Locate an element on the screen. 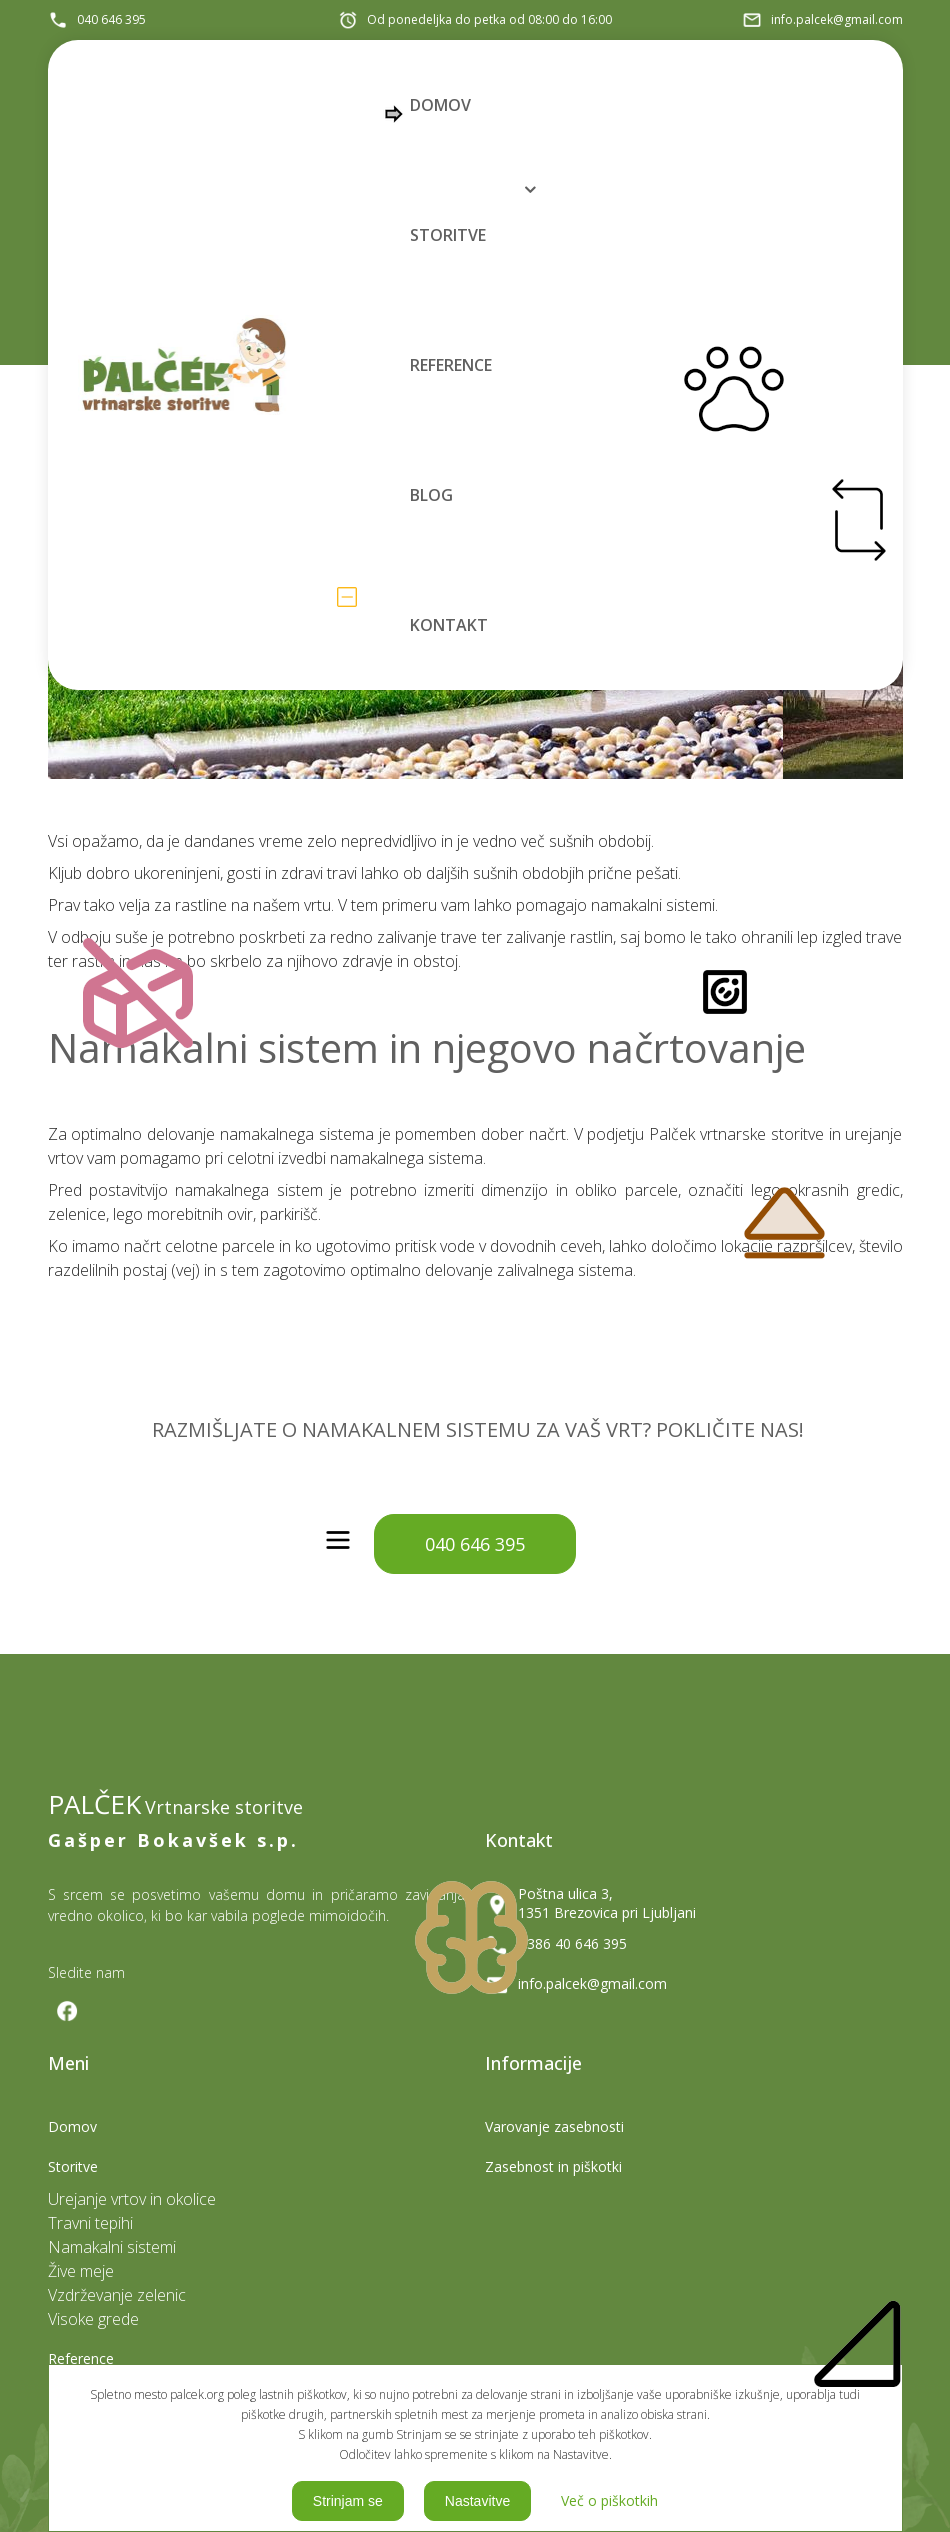 This screenshot has width=950, height=2532. remove item from diff comparison is located at coordinates (347, 597).